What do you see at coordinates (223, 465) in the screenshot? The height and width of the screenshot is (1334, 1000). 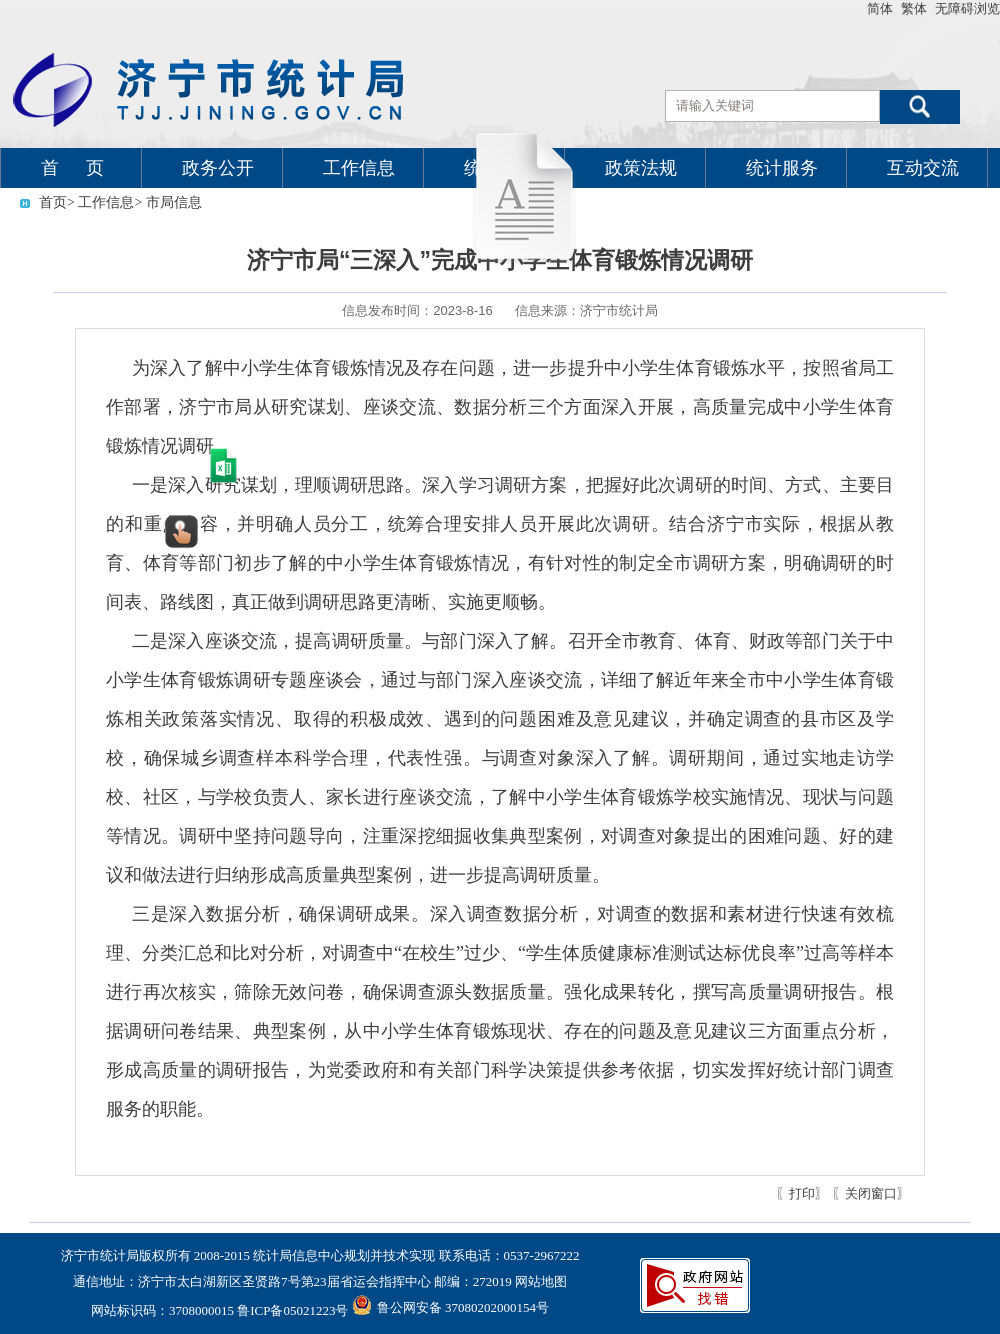 I see `open a Microsoft Excel spreadsheet file` at bounding box center [223, 465].